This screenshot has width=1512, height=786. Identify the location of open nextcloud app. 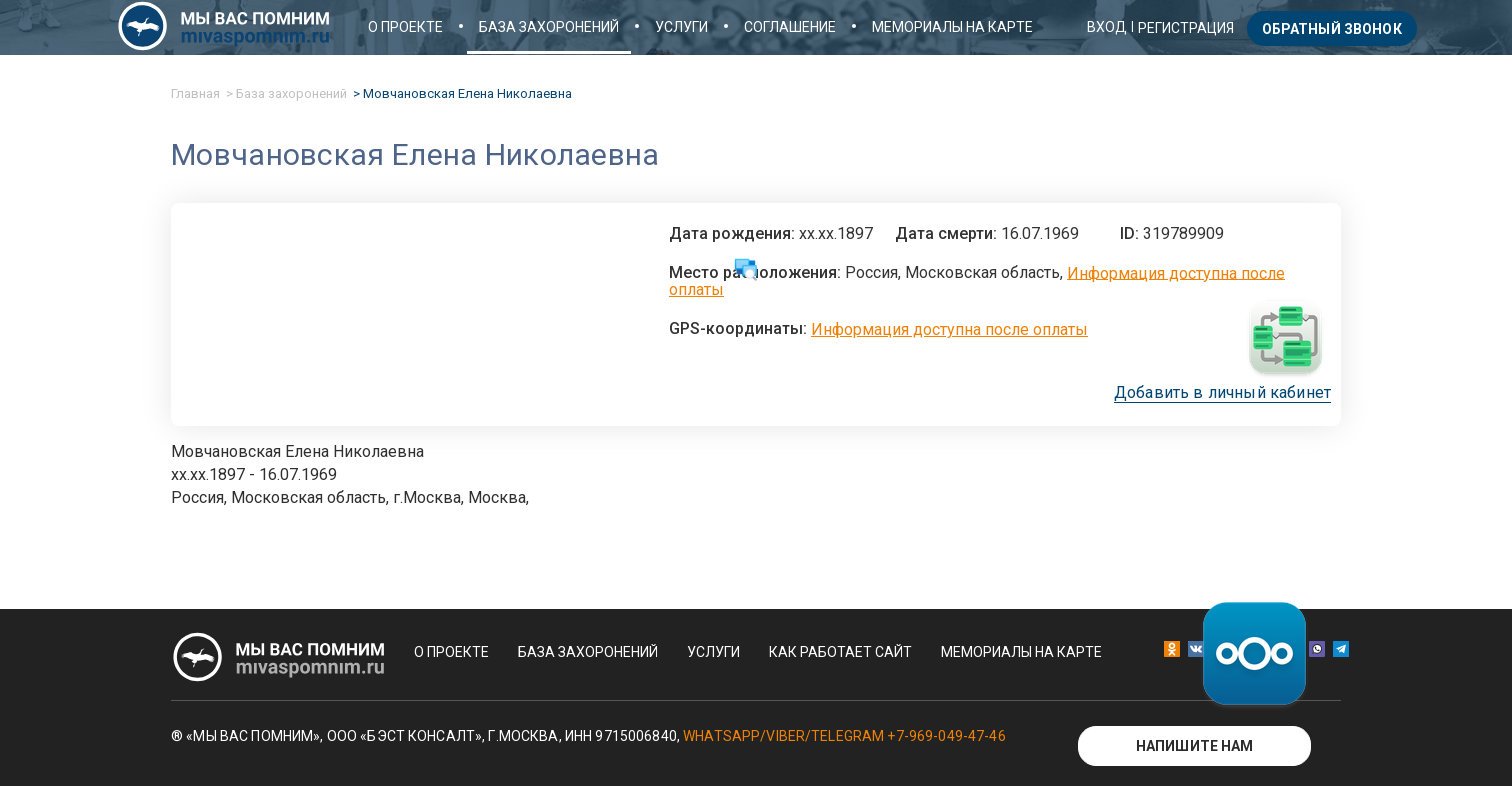
(1254, 653).